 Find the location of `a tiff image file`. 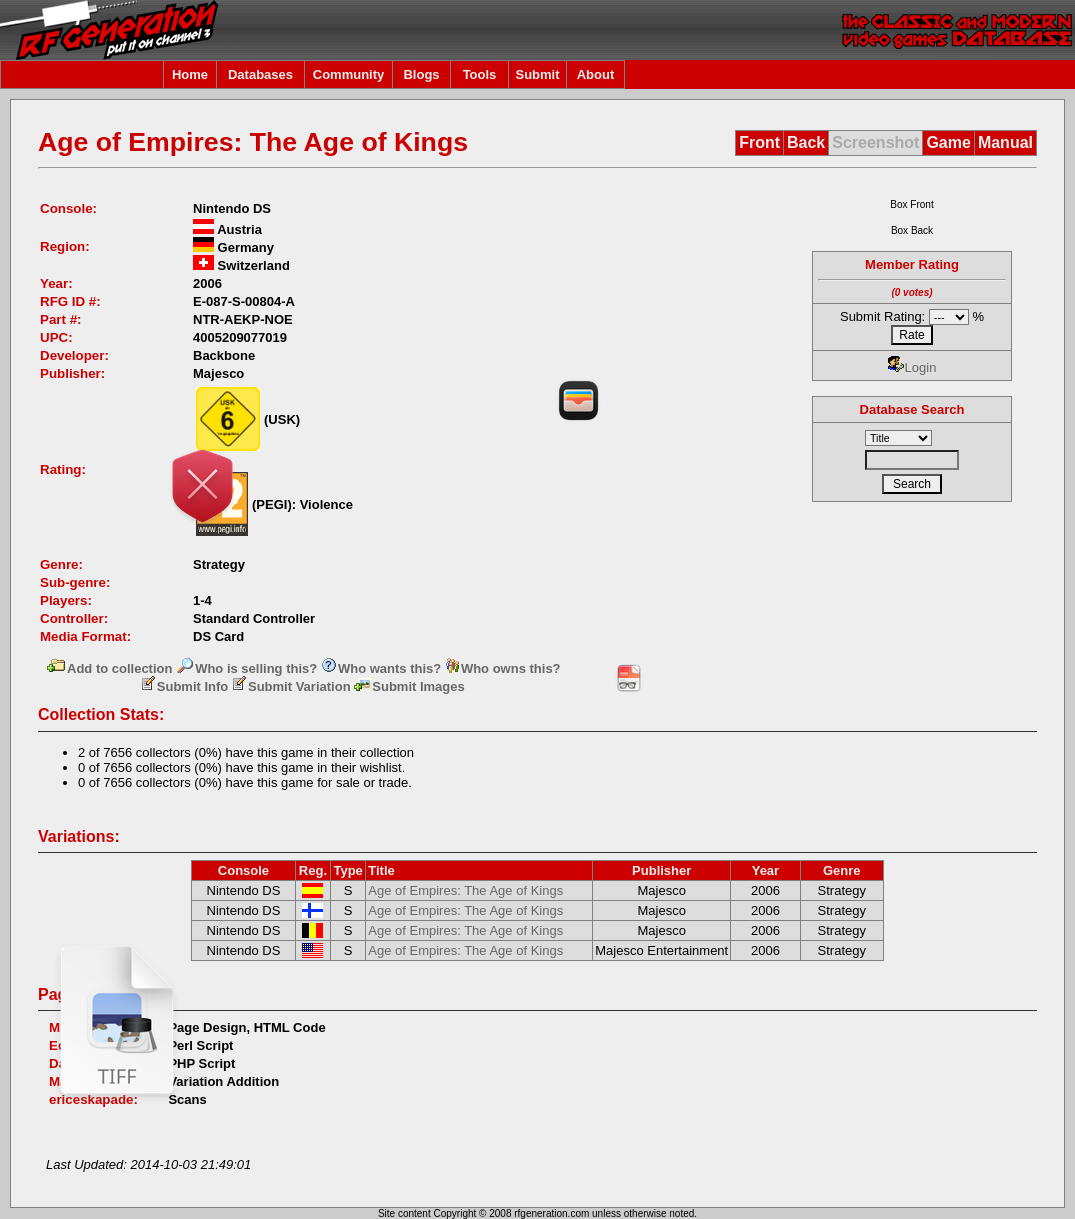

a tiff image file is located at coordinates (117, 1023).